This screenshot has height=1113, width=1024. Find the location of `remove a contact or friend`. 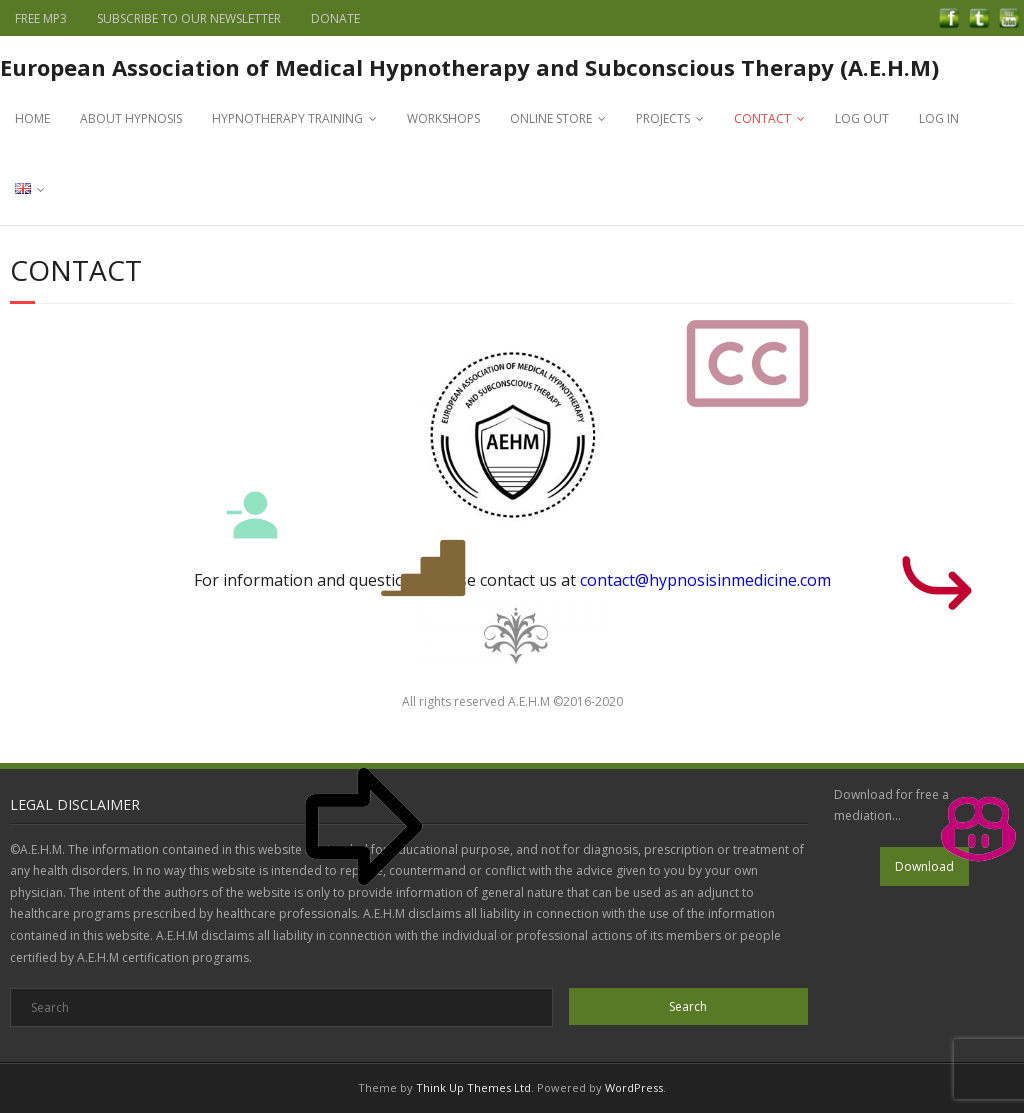

remove a contact or friend is located at coordinates (252, 515).